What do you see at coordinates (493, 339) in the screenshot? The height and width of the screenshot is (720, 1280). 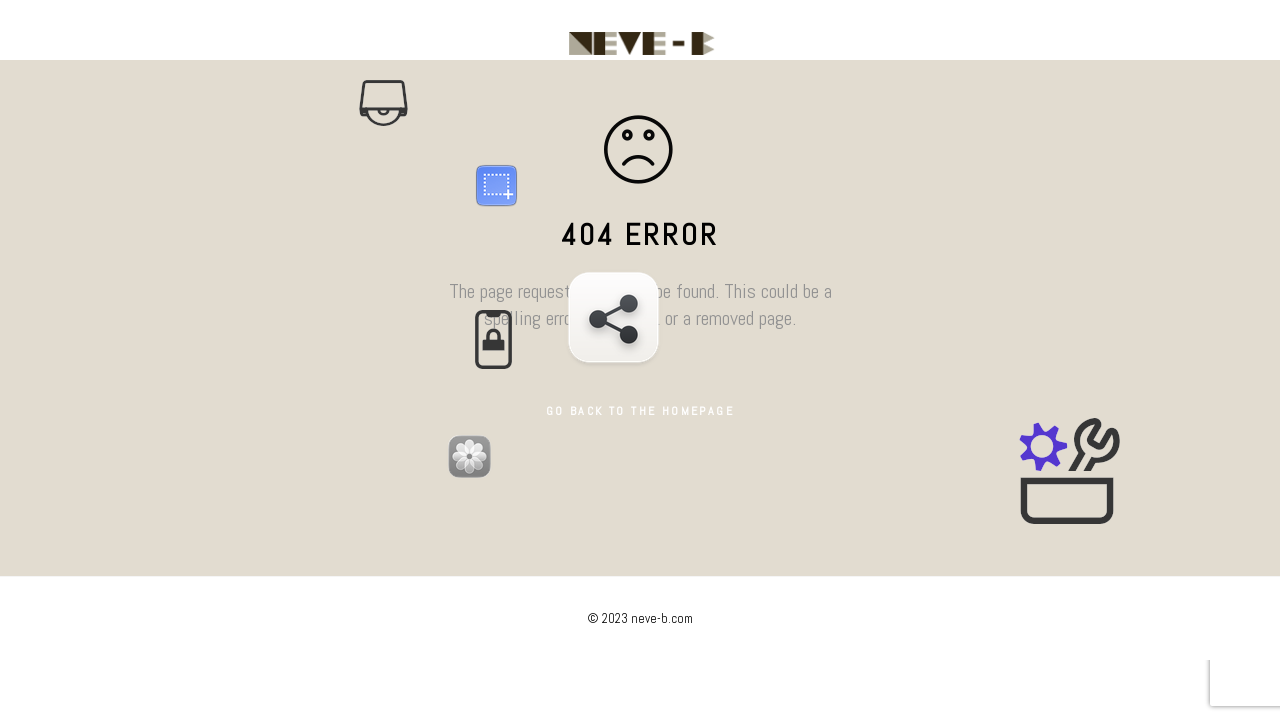 I see `device is locked or secured` at bounding box center [493, 339].